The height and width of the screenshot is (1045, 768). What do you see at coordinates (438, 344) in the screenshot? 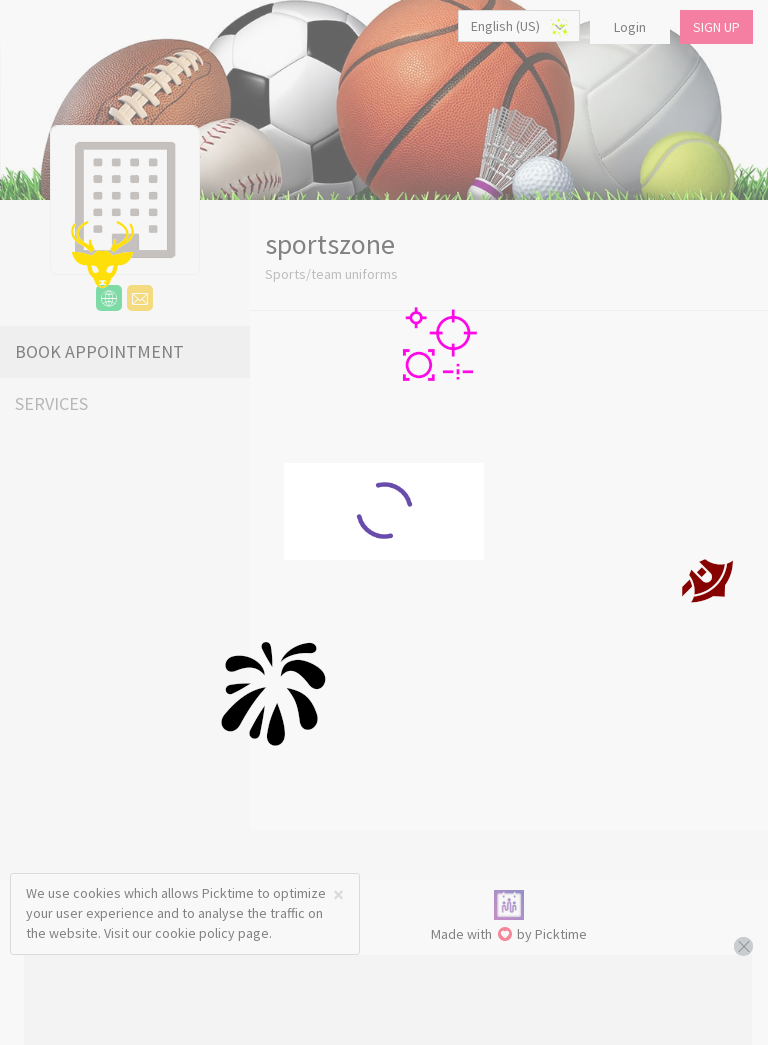
I see `select multiple targets or objects` at bounding box center [438, 344].